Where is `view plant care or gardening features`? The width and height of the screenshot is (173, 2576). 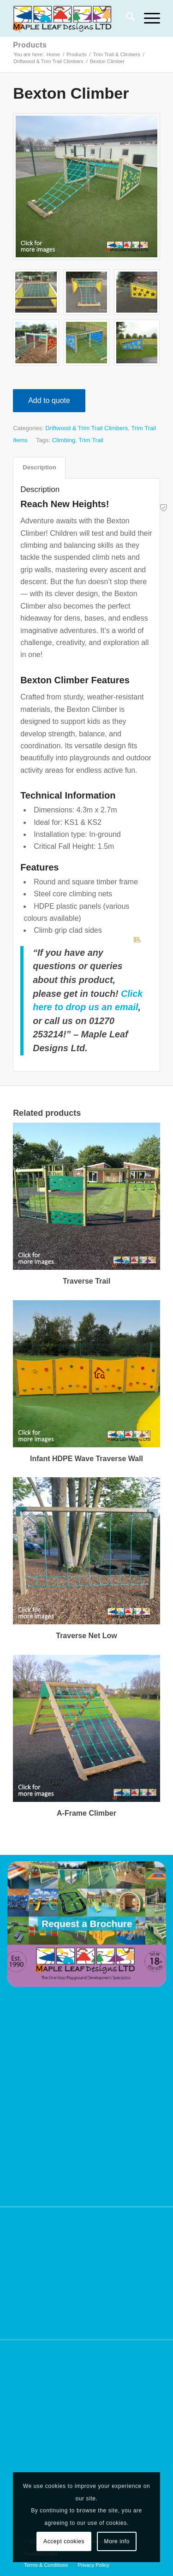
view plant care or gardening features is located at coordinates (57, 1783).